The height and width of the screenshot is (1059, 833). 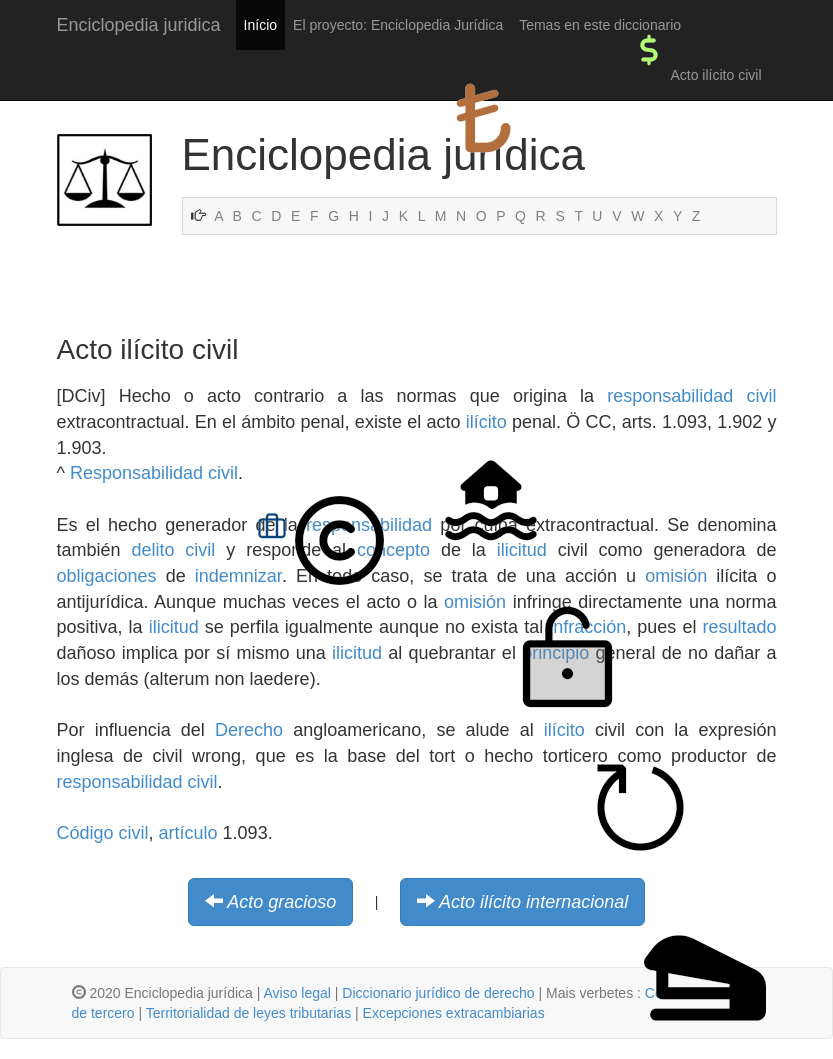 What do you see at coordinates (640, 807) in the screenshot?
I see `refresh or reload the current content` at bounding box center [640, 807].